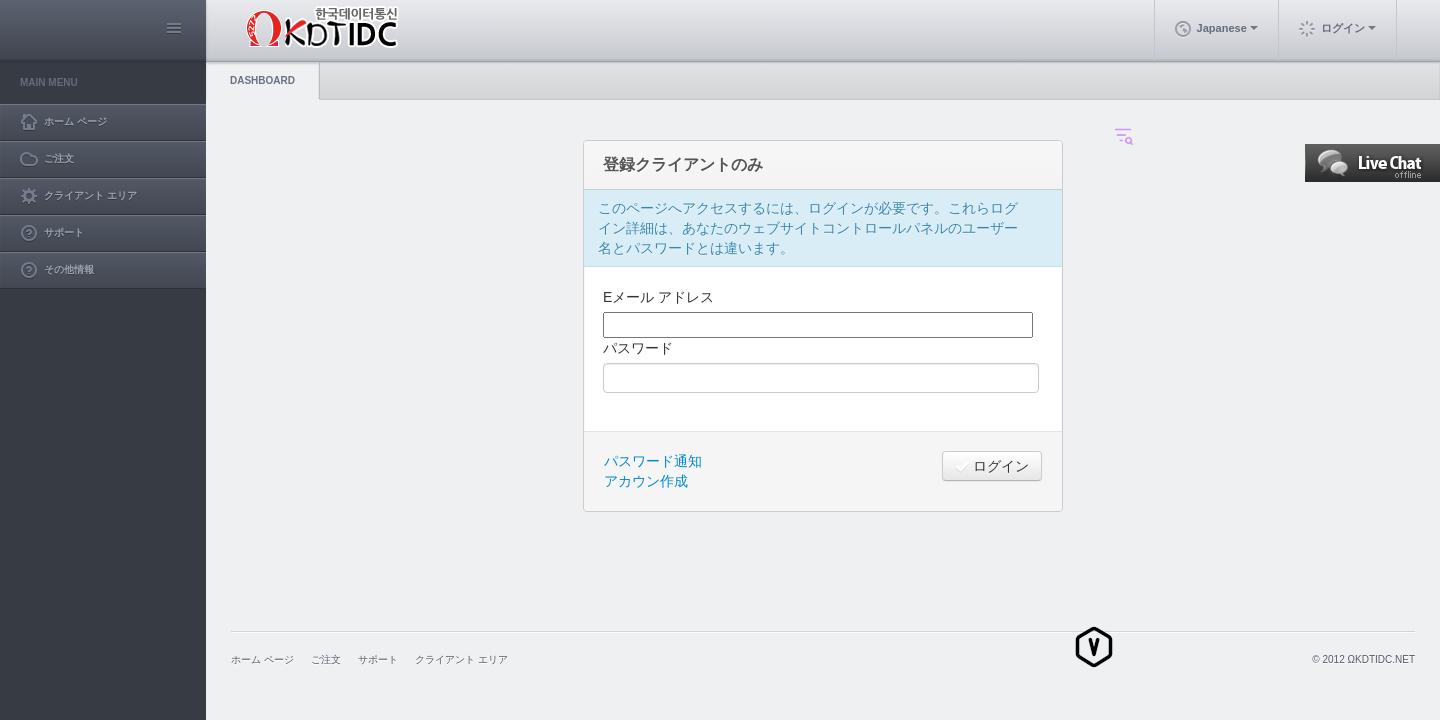  What do you see at coordinates (1094, 647) in the screenshot?
I see `version indicator or version number badge` at bounding box center [1094, 647].